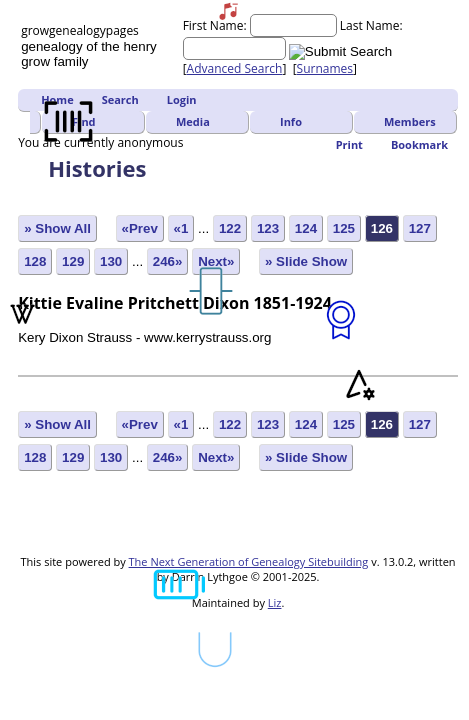 The image size is (469, 720). Describe the element at coordinates (359, 384) in the screenshot. I see `configure navigation settings` at that location.